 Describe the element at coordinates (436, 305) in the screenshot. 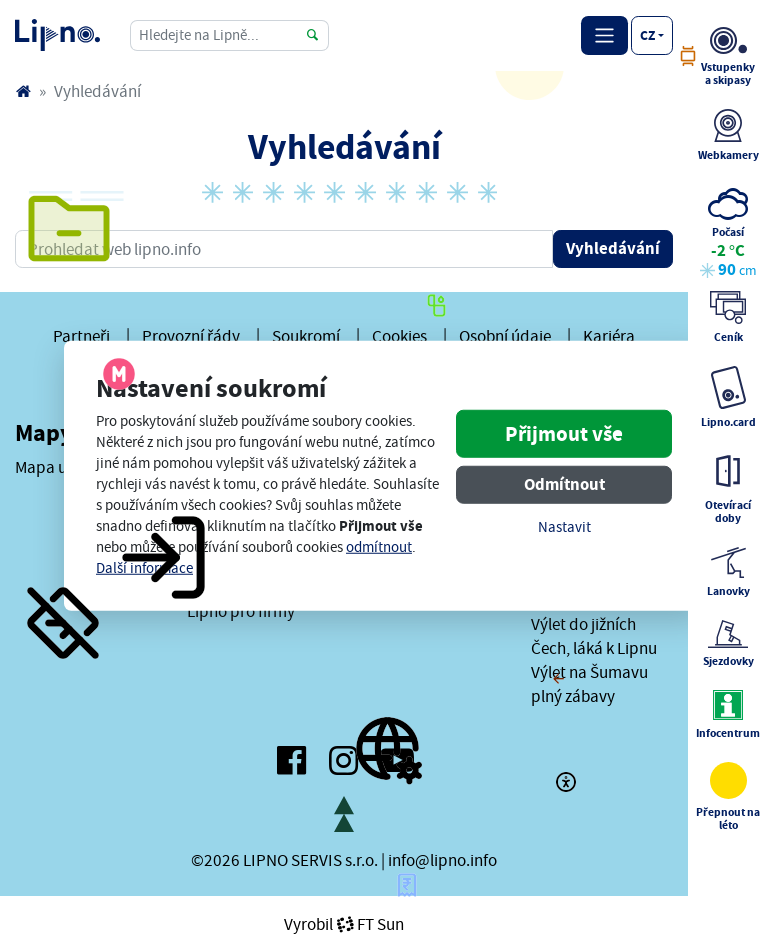

I see `ignite or activate a feature` at that location.